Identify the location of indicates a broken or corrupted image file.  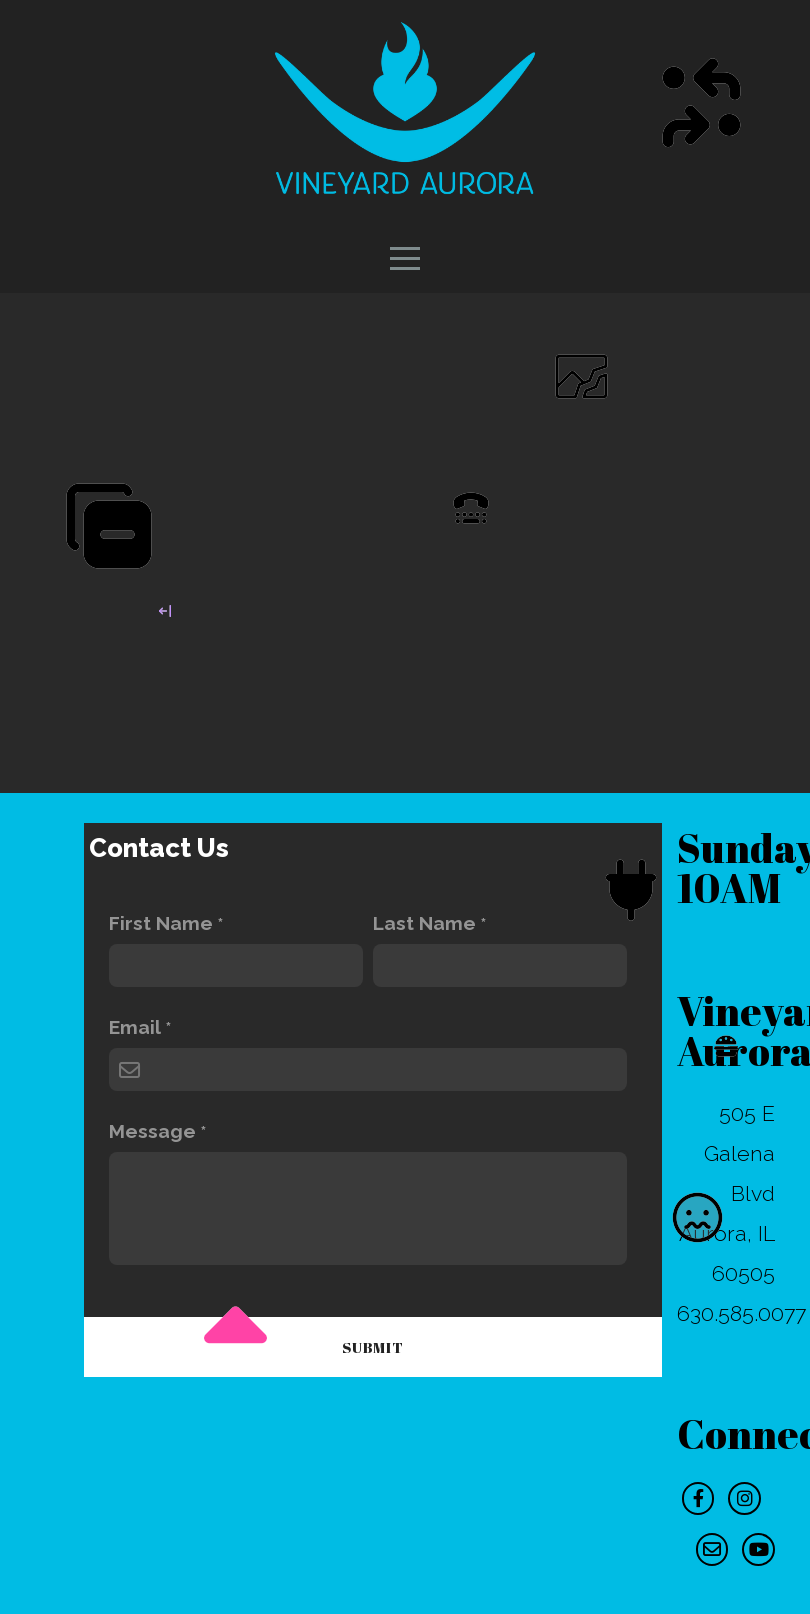
(581, 376).